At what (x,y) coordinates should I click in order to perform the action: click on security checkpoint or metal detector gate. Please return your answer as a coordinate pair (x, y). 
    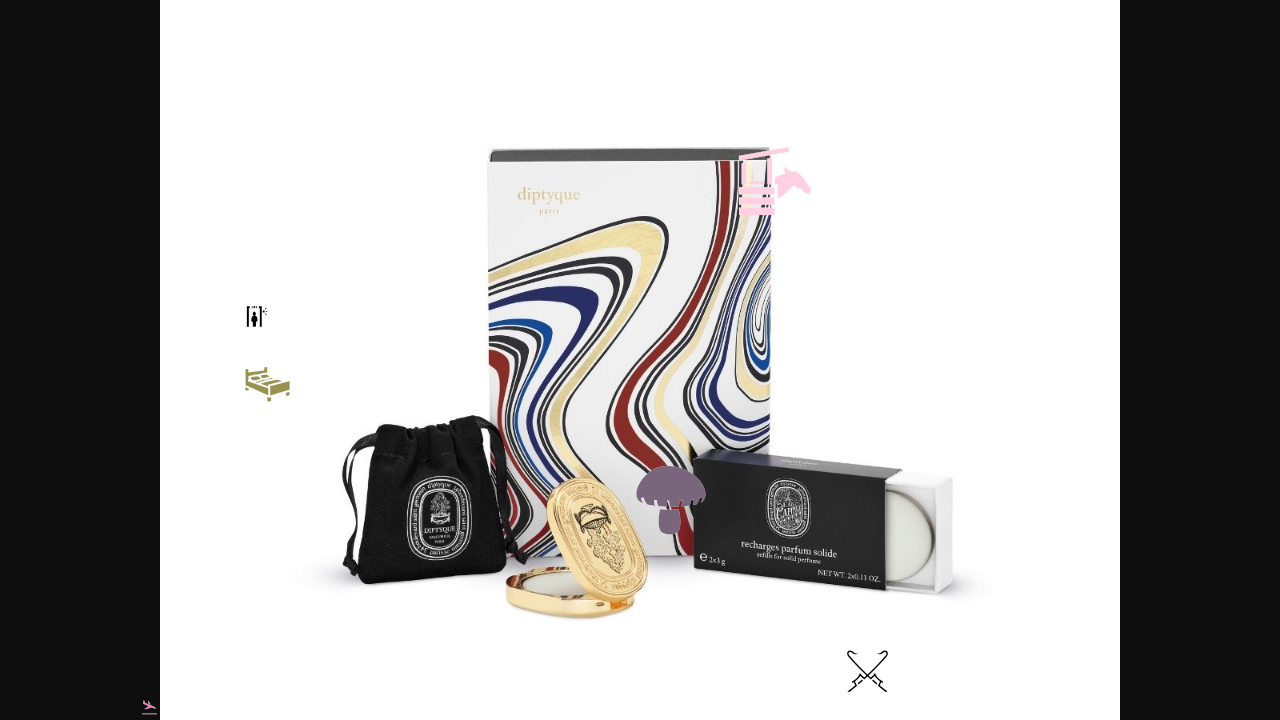
    Looking at the image, I should click on (256, 316).